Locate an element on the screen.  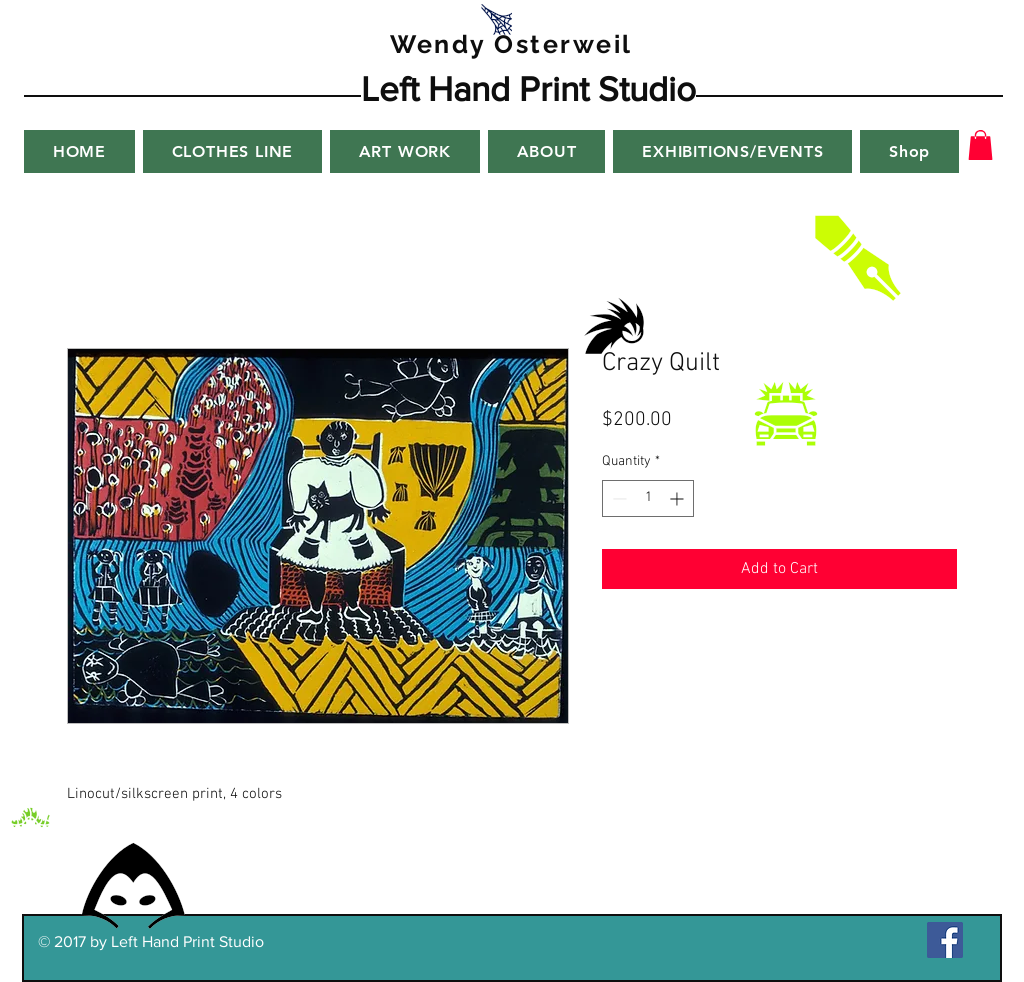
indicates police or emergency services in a game is located at coordinates (786, 414).